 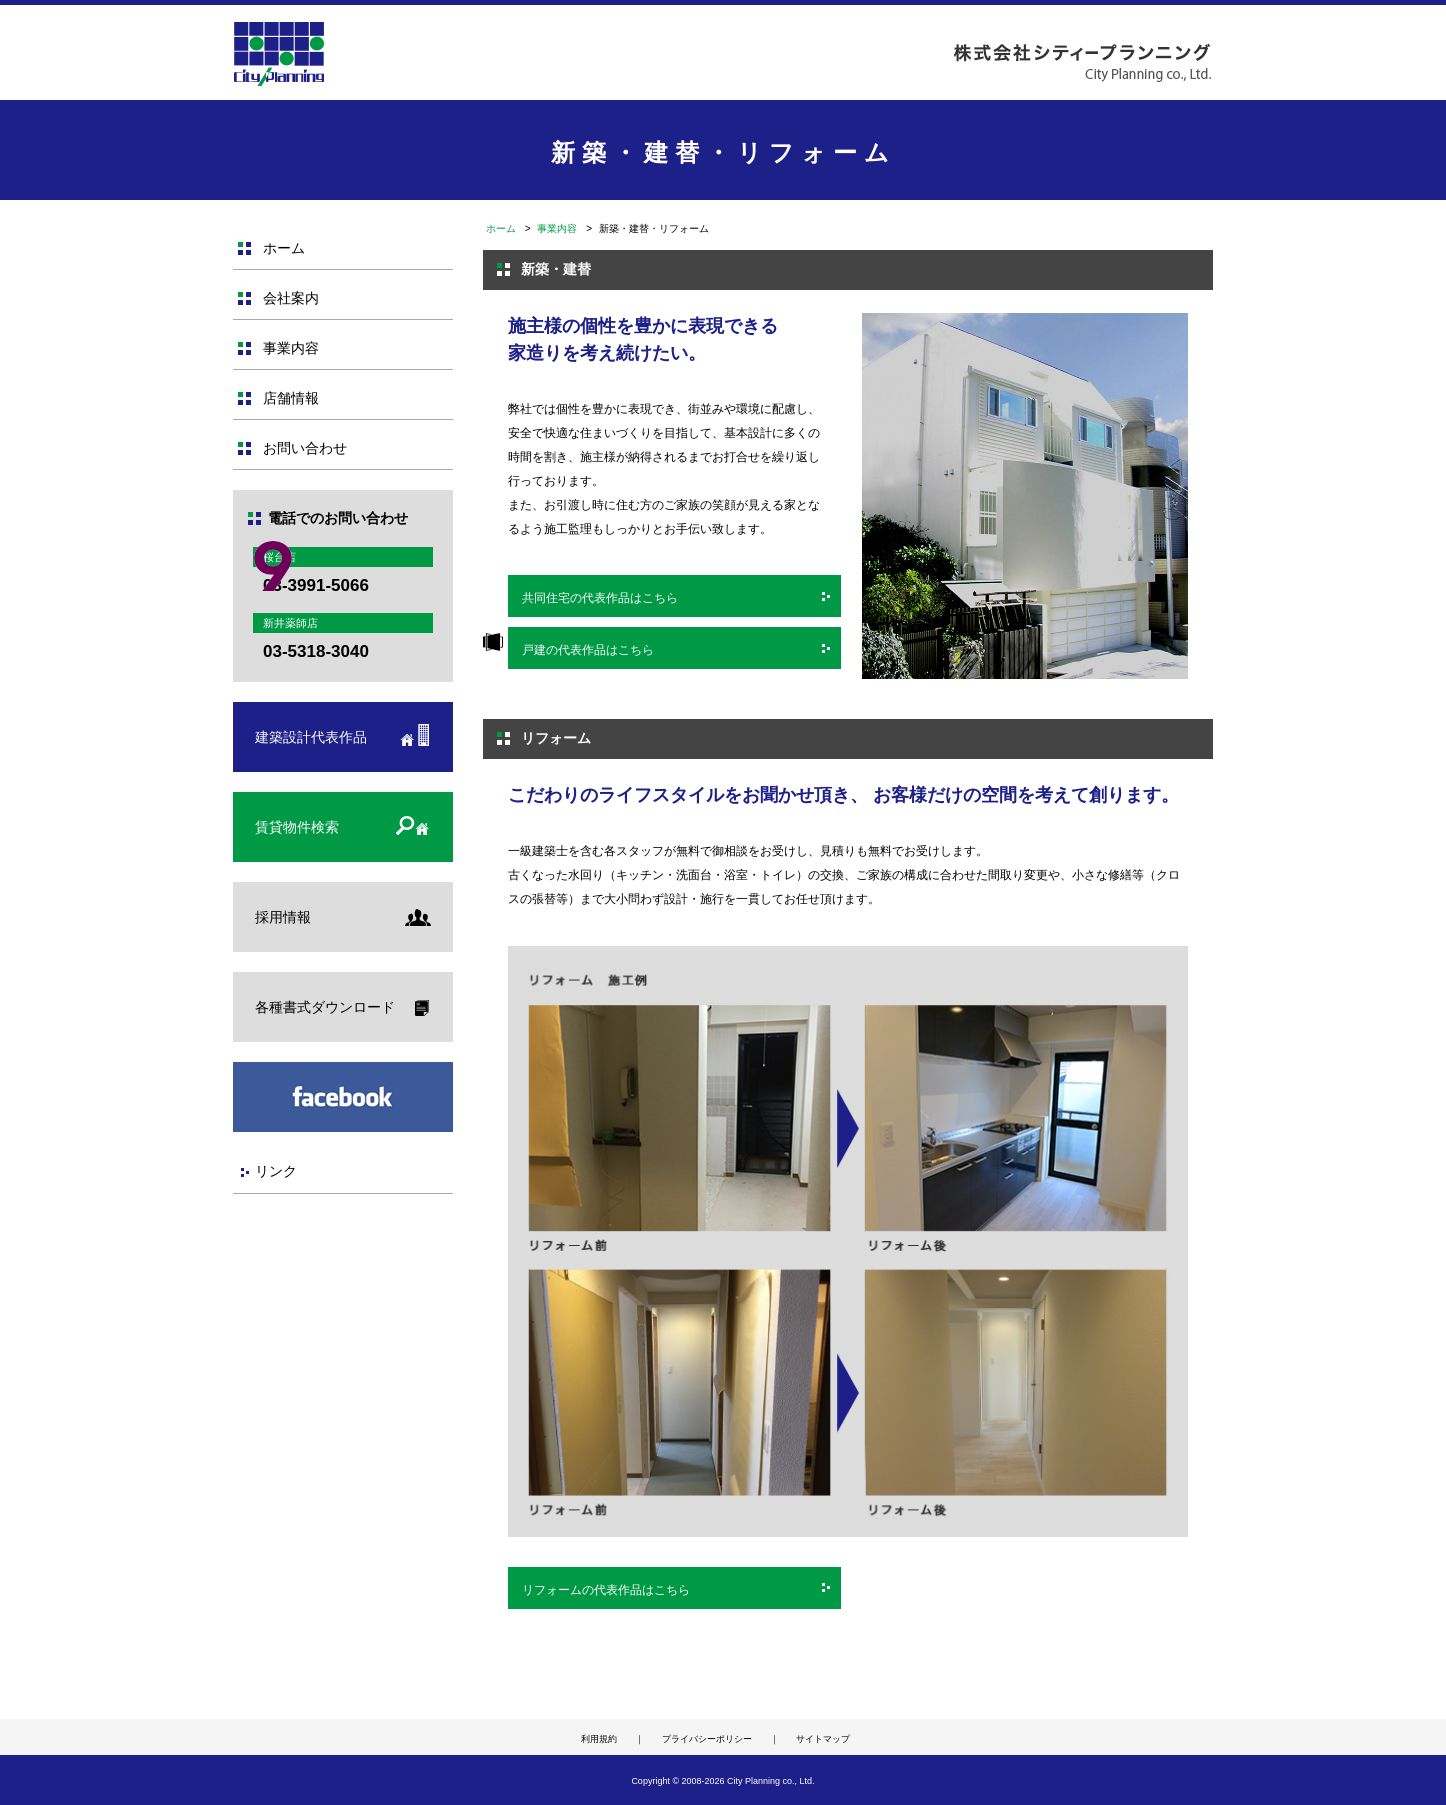 I want to click on reveal.js presentation framework logo, so click(x=493, y=642).